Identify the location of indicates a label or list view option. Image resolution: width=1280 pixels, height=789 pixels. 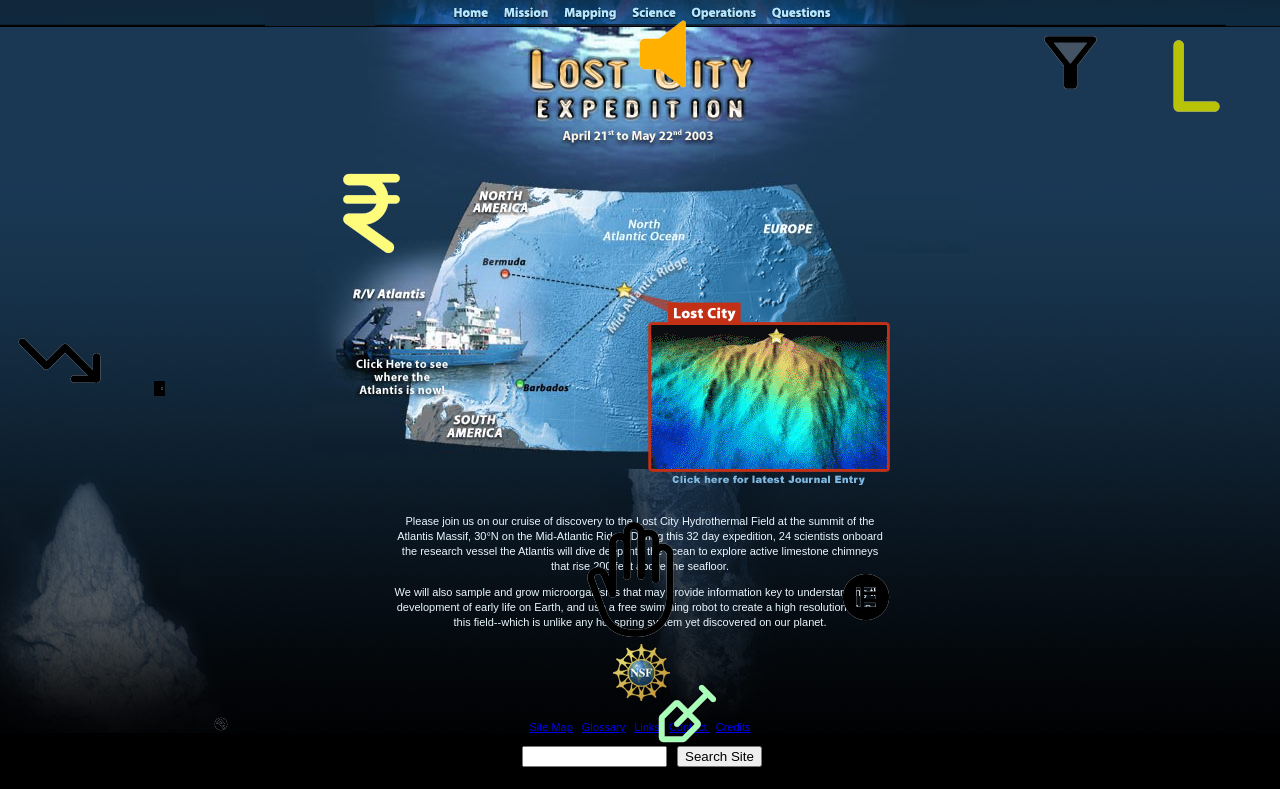
(1194, 76).